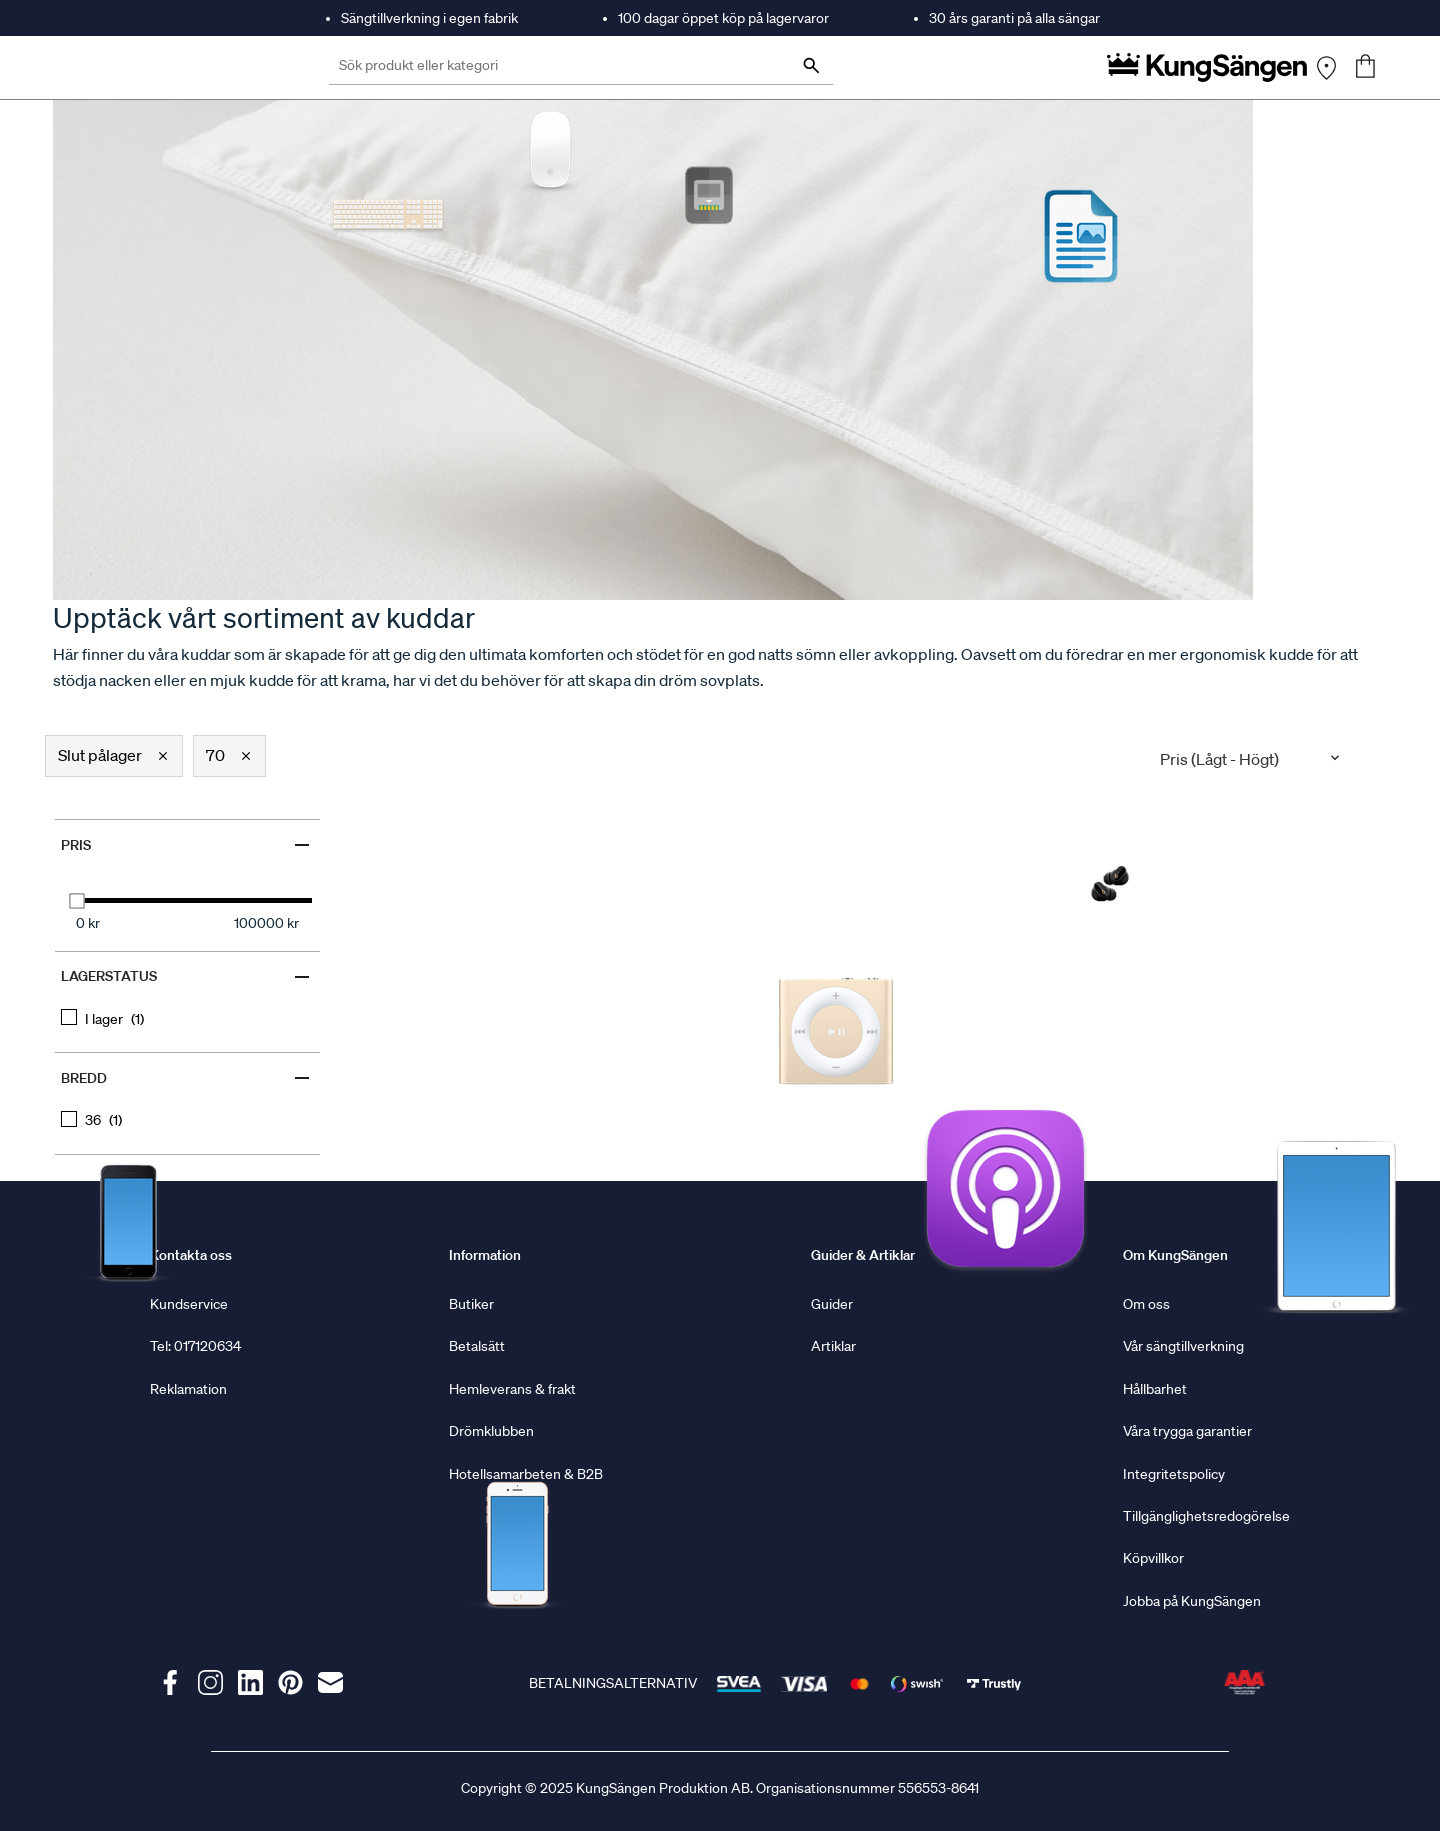  What do you see at coordinates (836, 1031) in the screenshot?
I see `iPod shuffle device in gold color` at bounding box center [836, 1031].